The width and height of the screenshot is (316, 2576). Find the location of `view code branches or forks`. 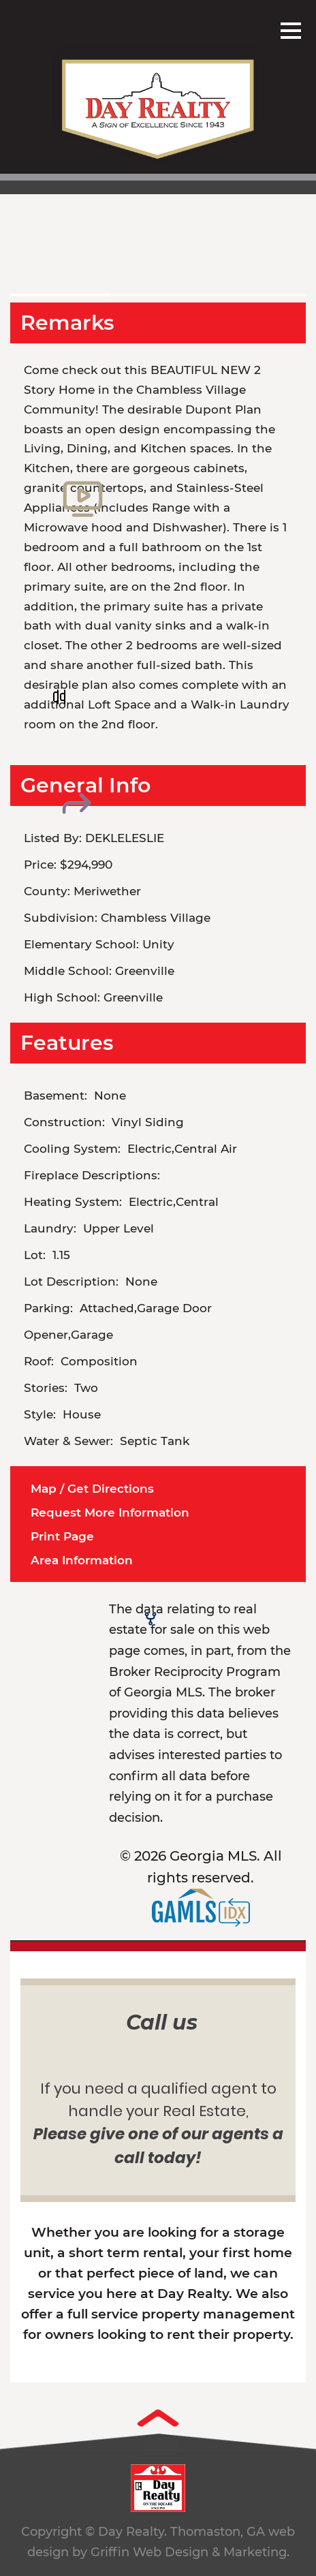

view code branches or forks is located at coordinates (151, 1619).